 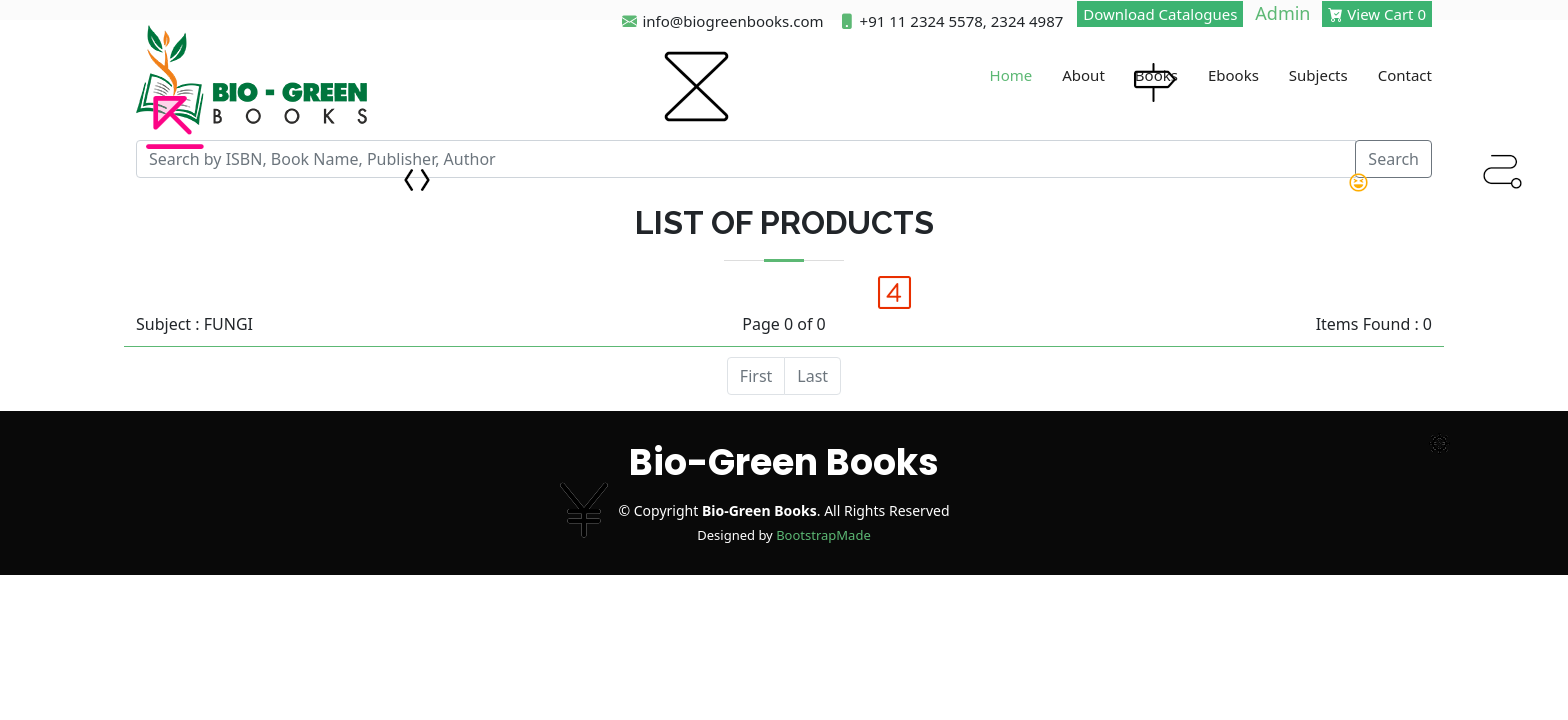 What do you see at coordinates (894, 292) in the screenshot?
I see `select or input the number four` at bounding box center [894, 292].